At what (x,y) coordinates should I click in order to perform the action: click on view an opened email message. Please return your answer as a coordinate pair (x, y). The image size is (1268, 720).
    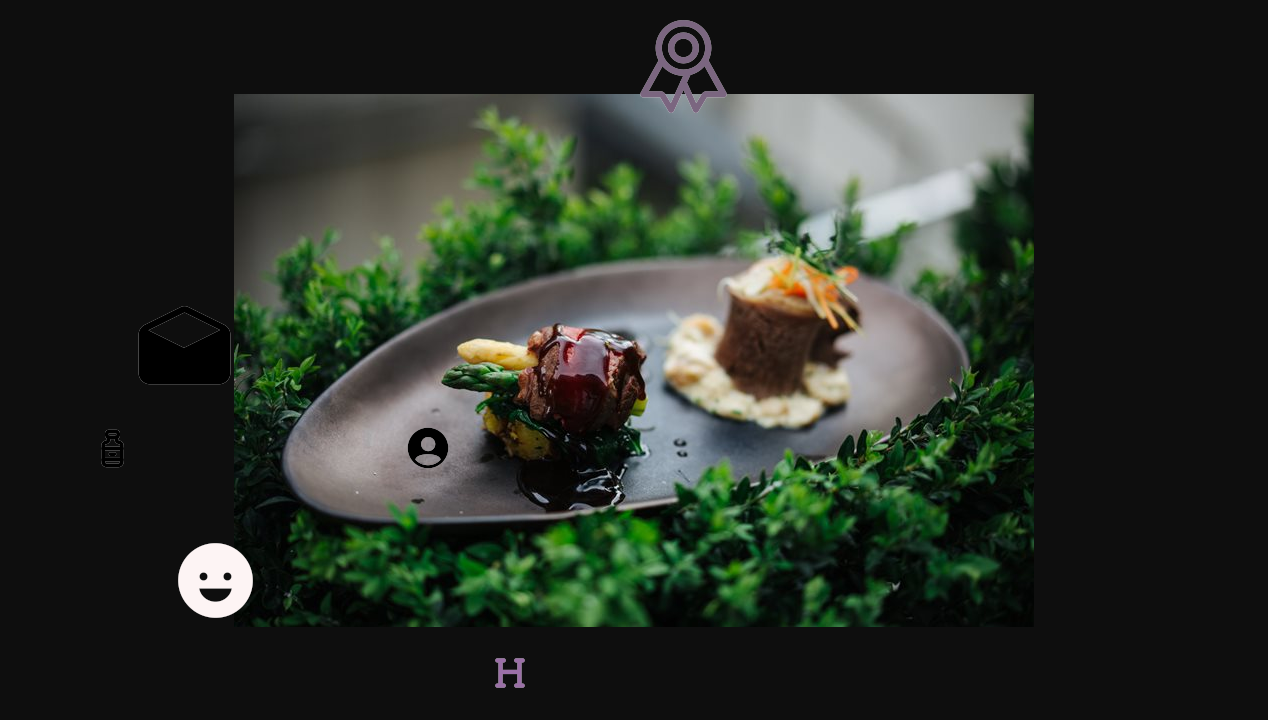
    Looking at the image, I should click on (184, 345).